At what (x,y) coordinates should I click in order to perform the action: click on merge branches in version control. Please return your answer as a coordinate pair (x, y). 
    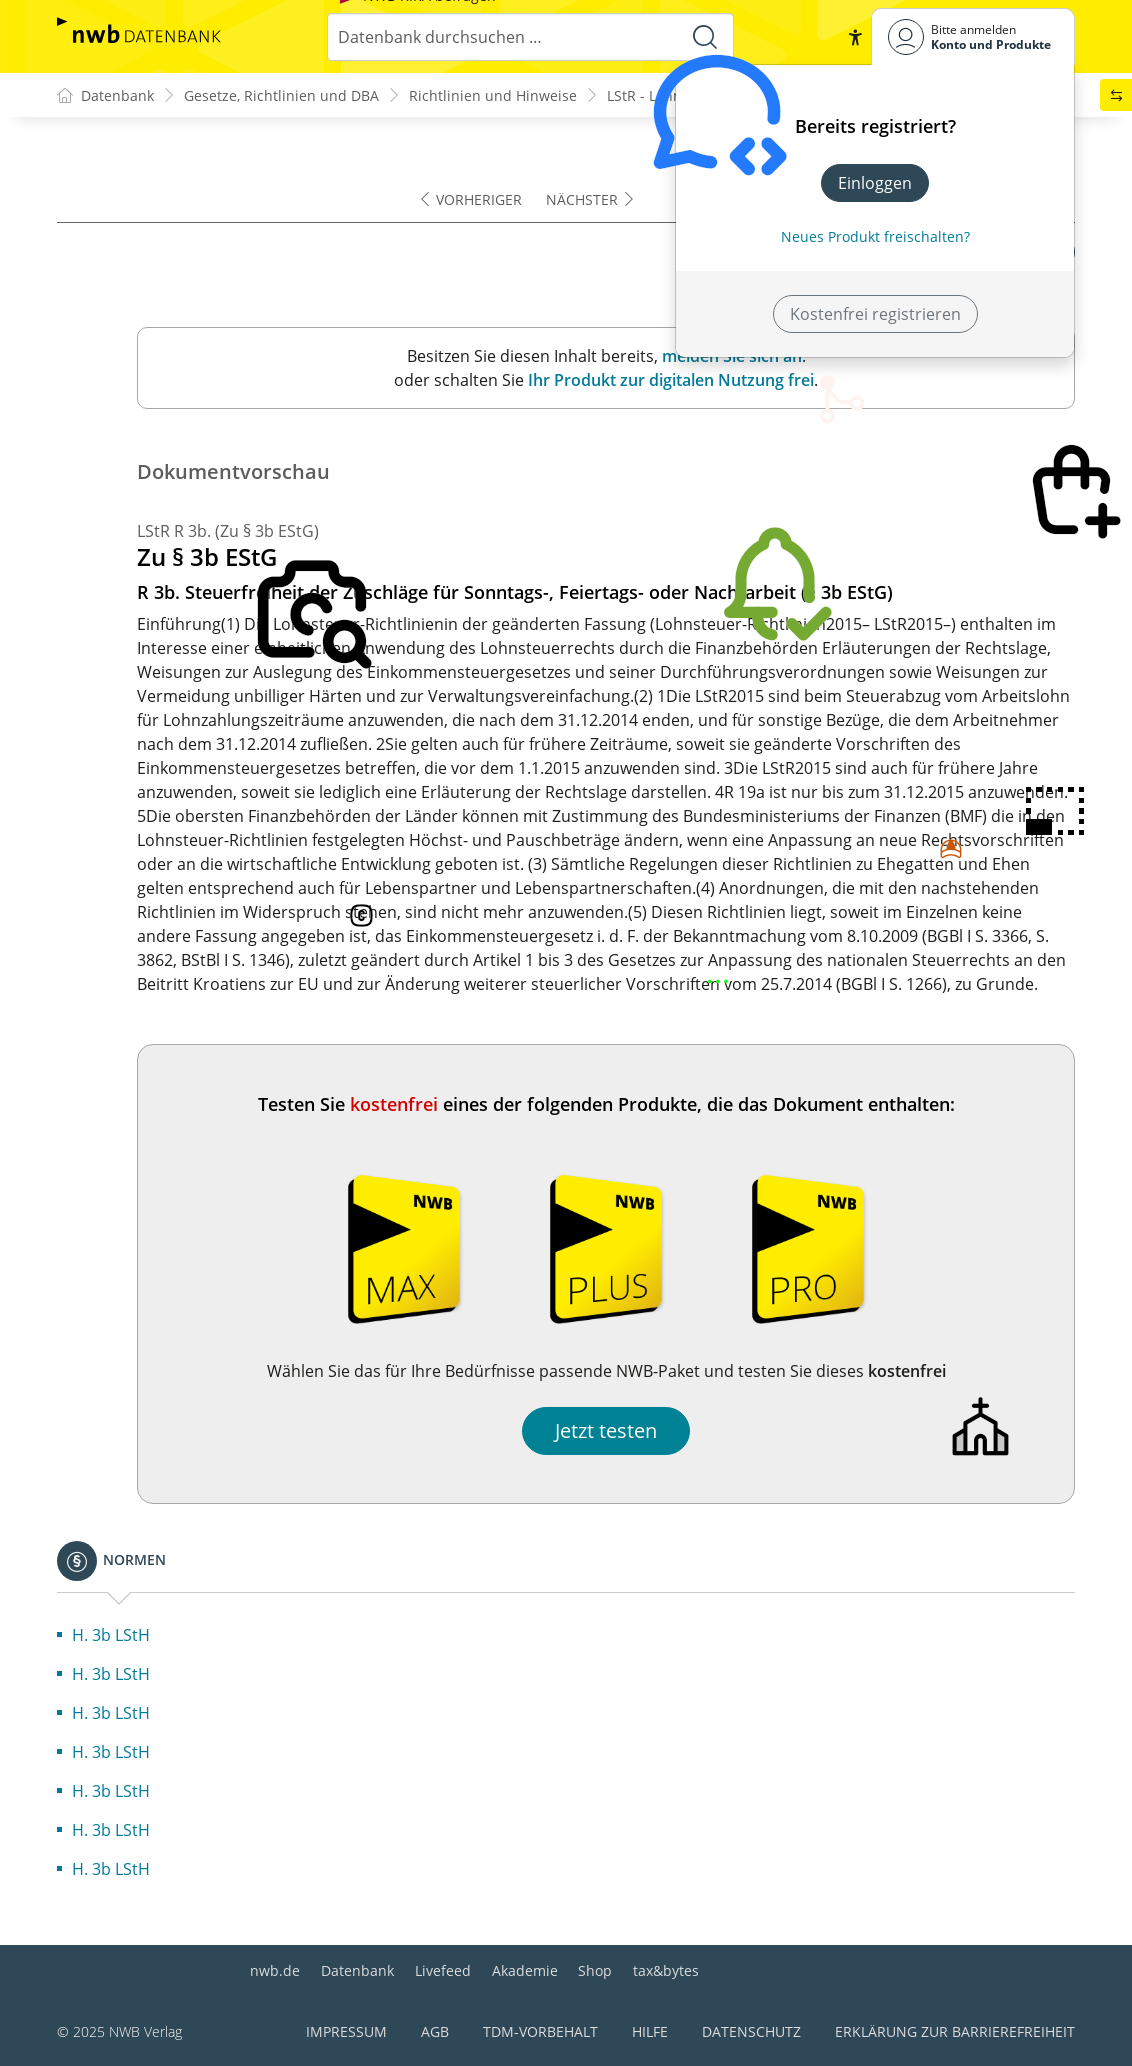
    Looking at the image, I should click on (838, 399).